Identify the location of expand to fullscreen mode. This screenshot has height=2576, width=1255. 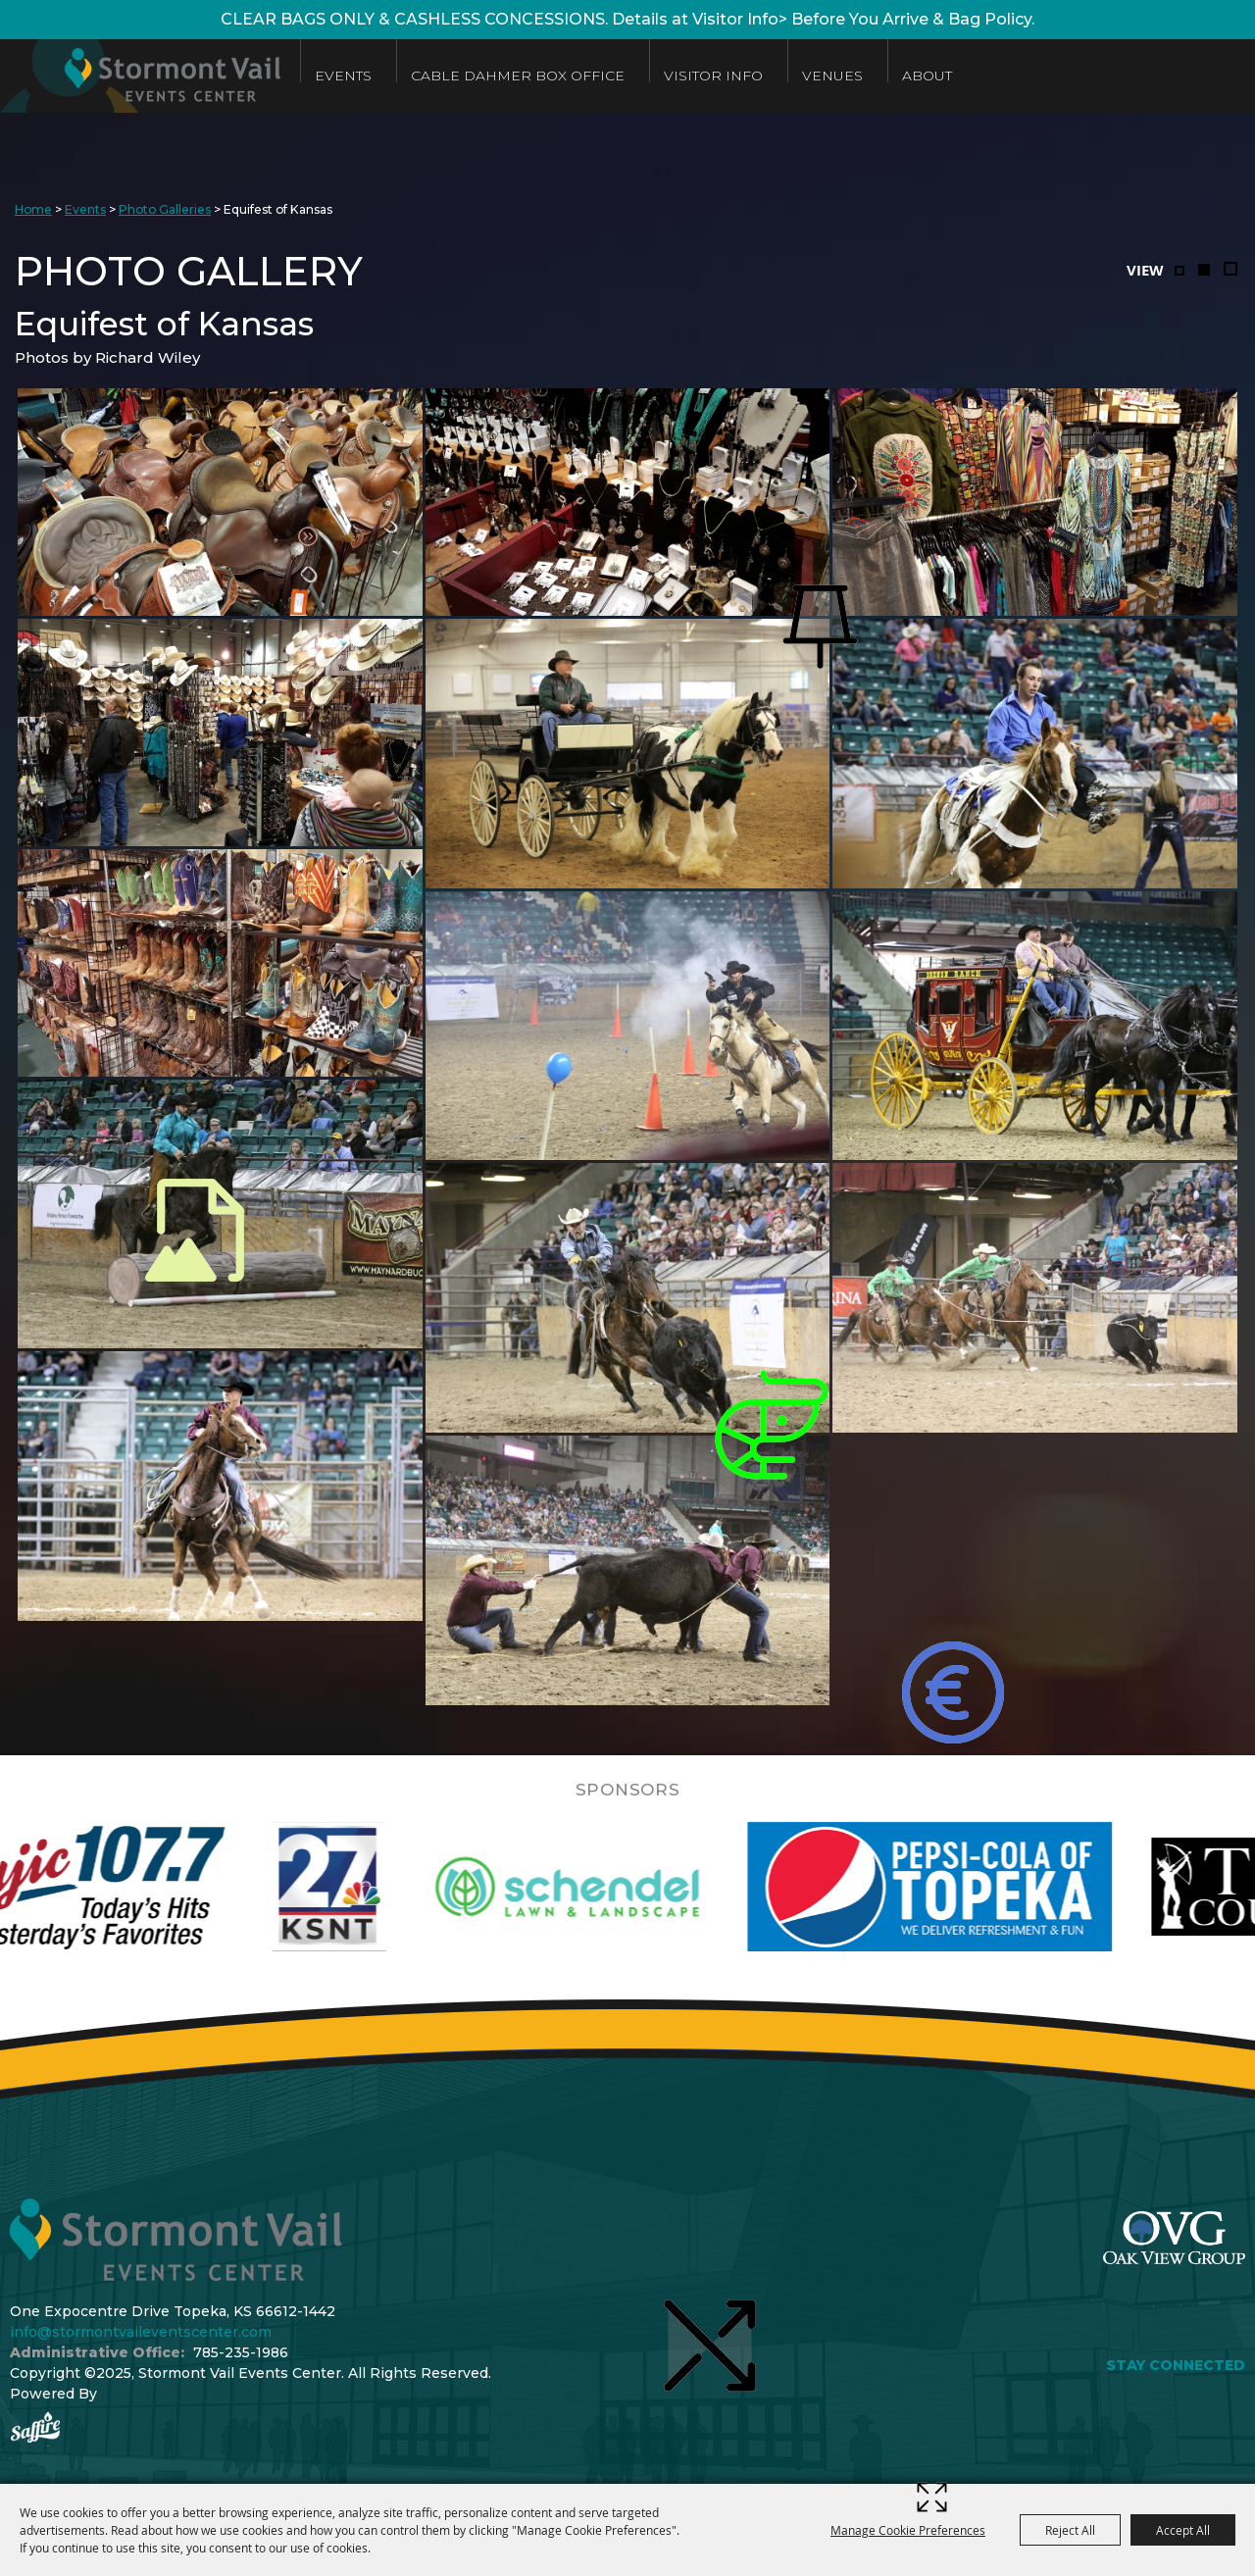
(931, 2497).